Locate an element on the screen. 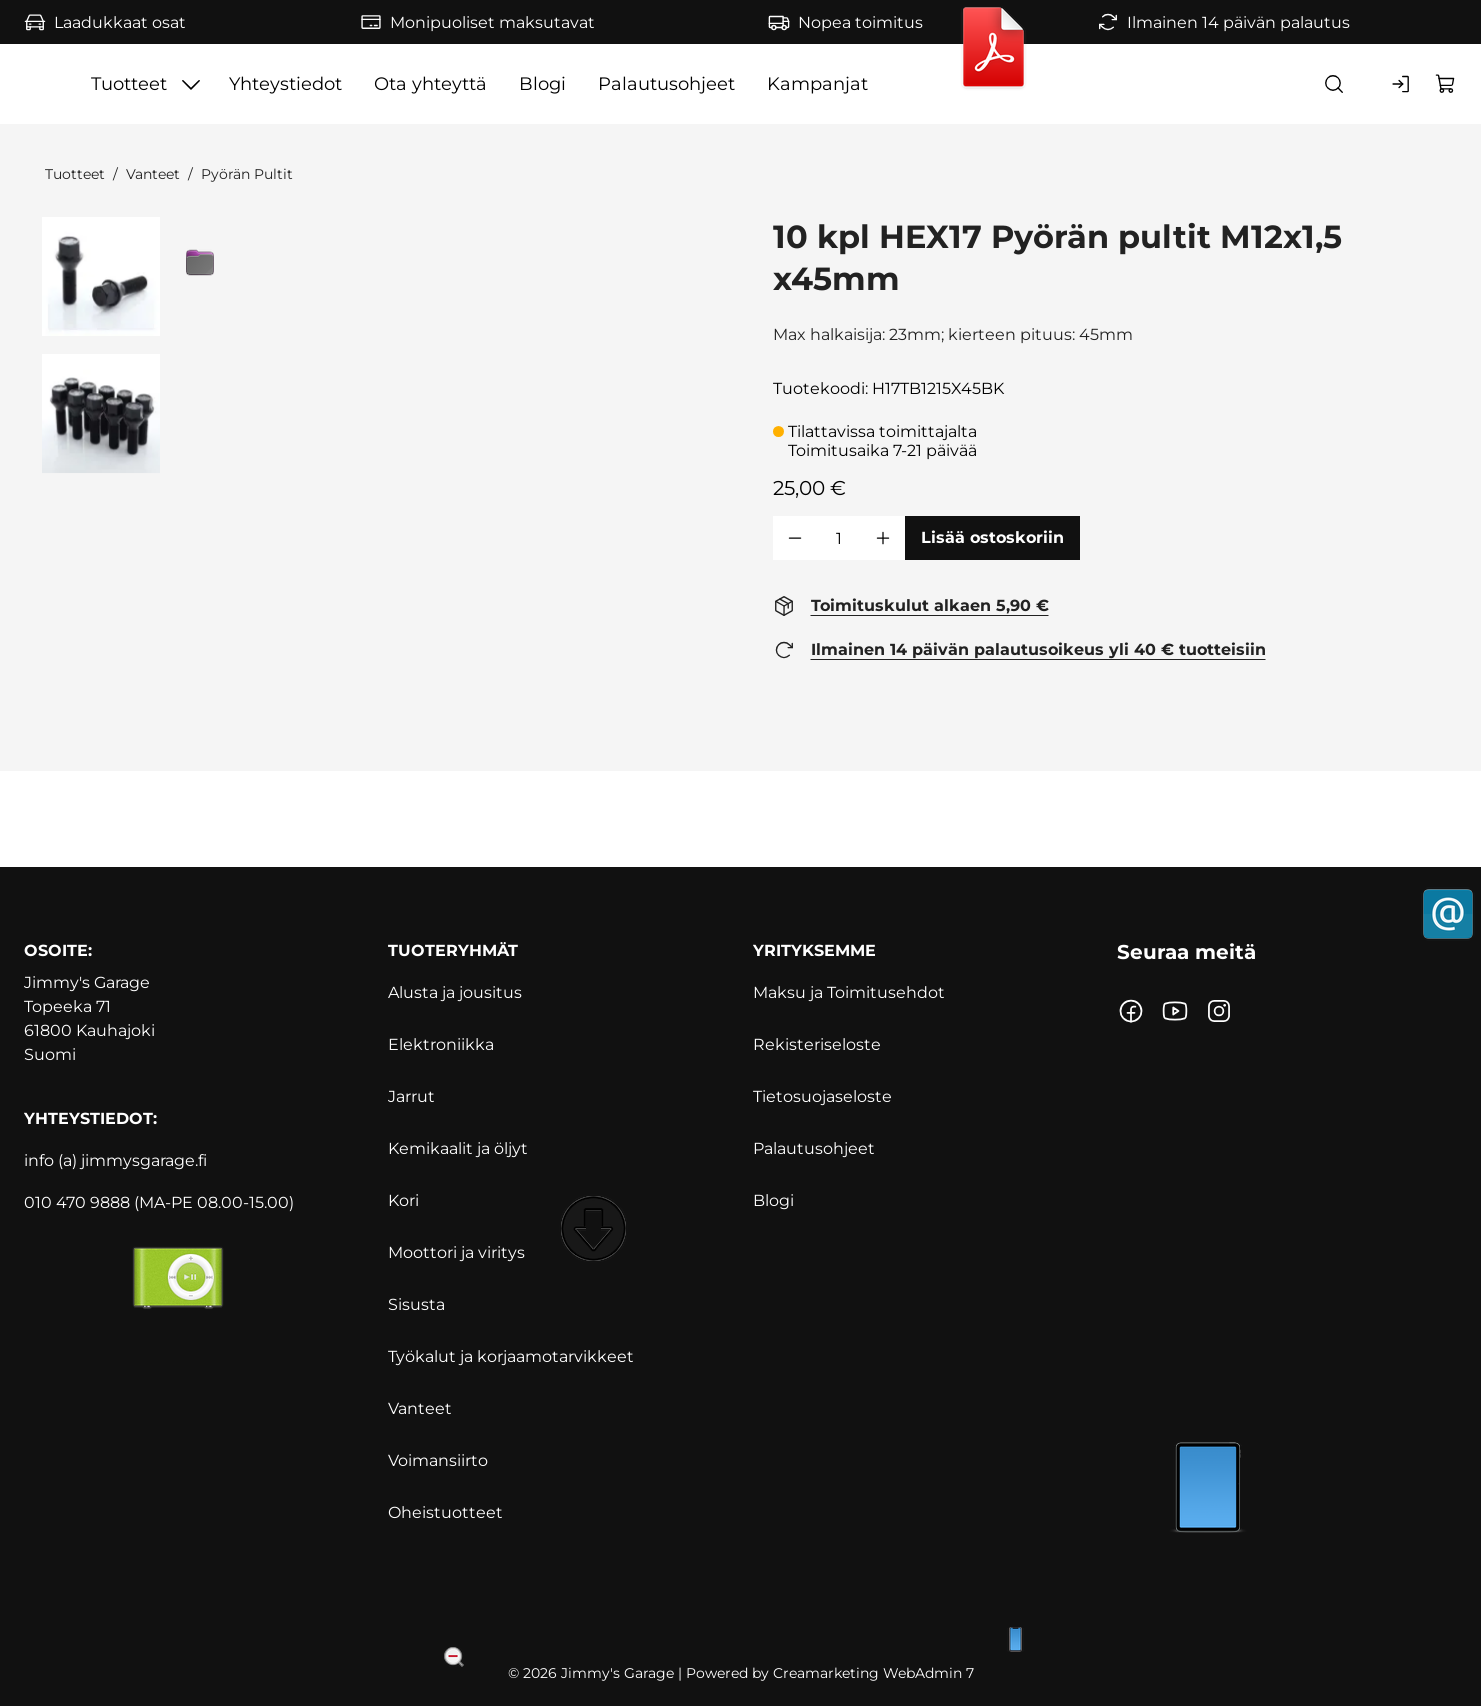 The width and height of the screenshot is (1481, 1706). access your downloads folder is located at coordinates (593, 1228).